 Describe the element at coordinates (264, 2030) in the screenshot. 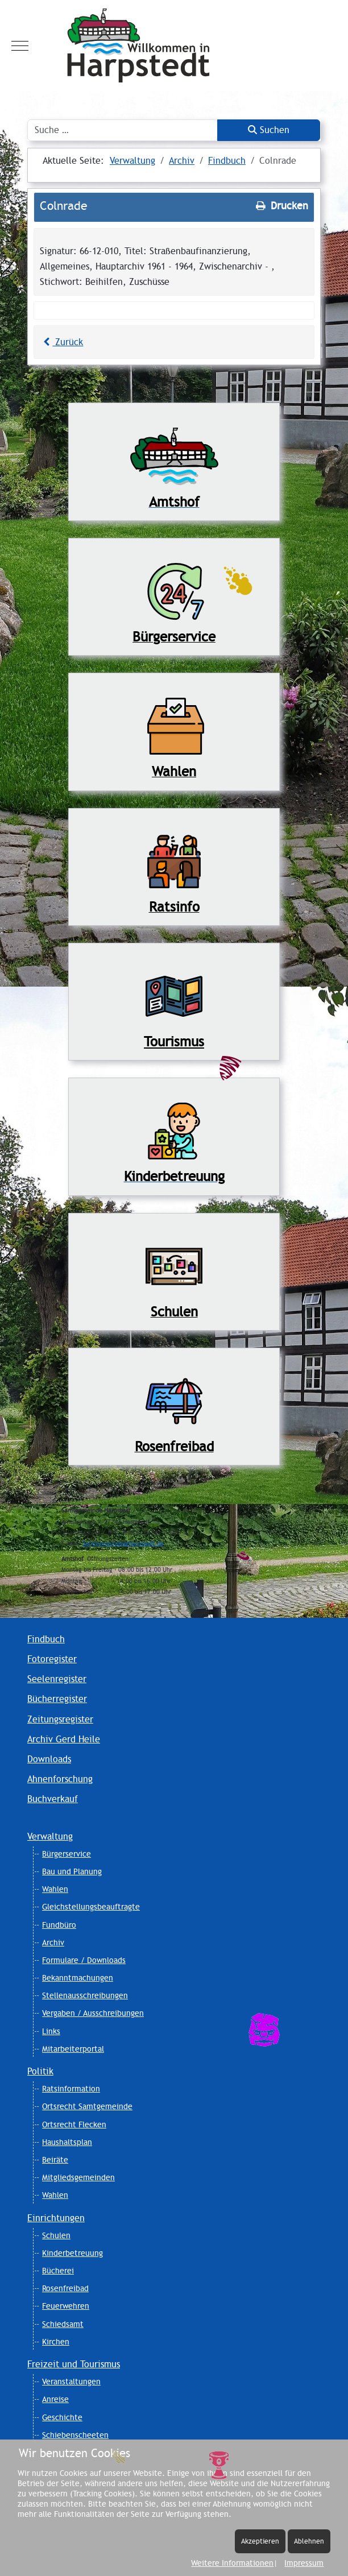

I see `select golem character or unit` at that location.